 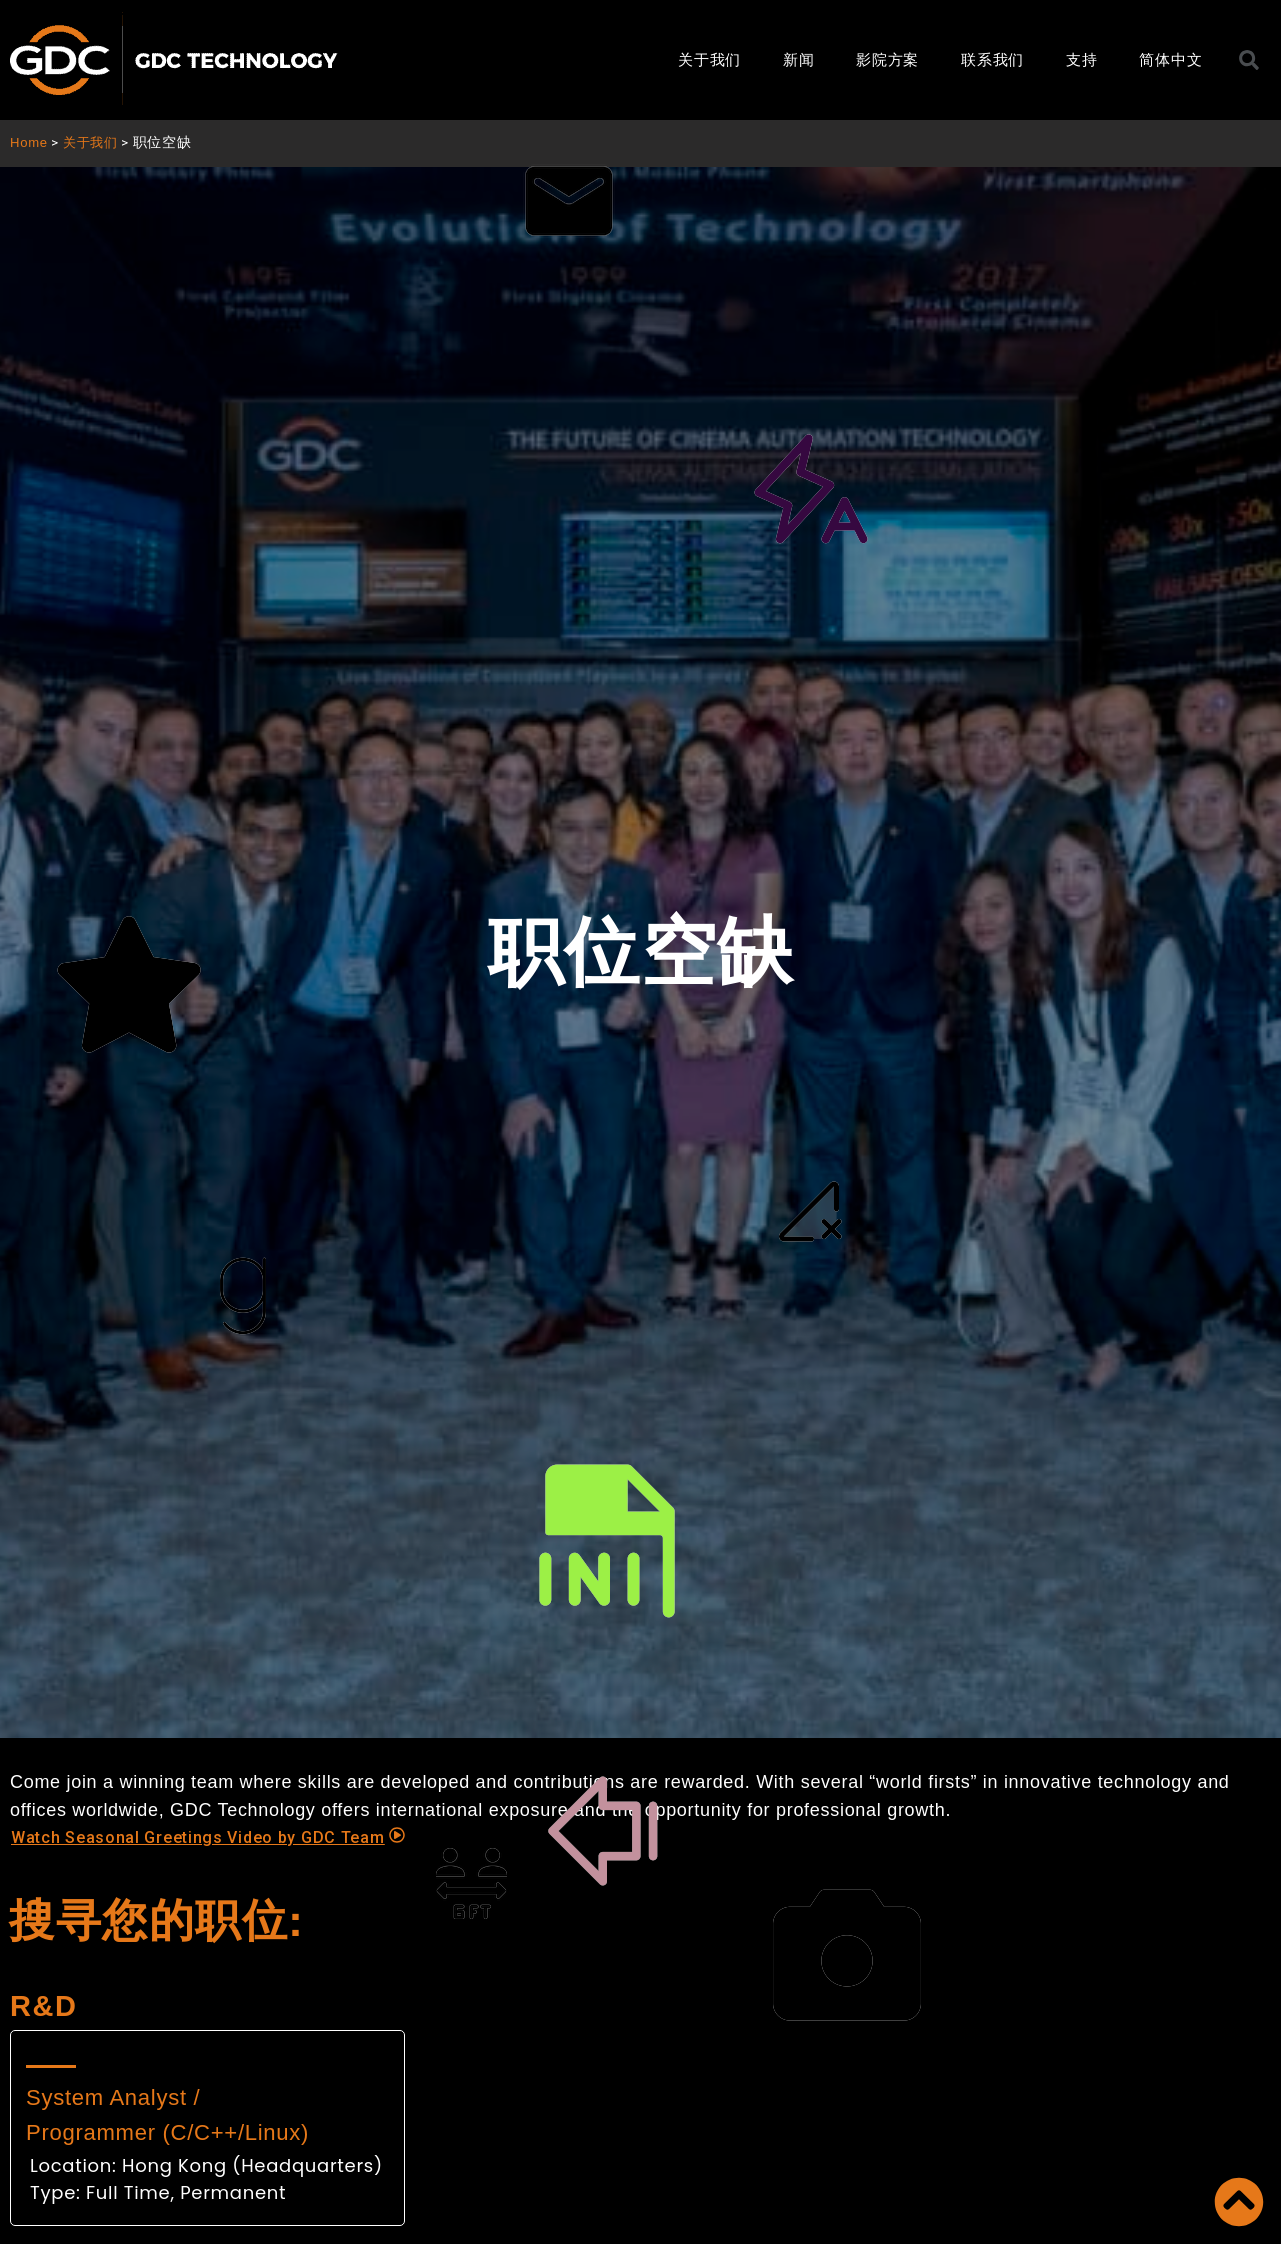 I want to click on add item to favorites, so click(x=129, y=988).